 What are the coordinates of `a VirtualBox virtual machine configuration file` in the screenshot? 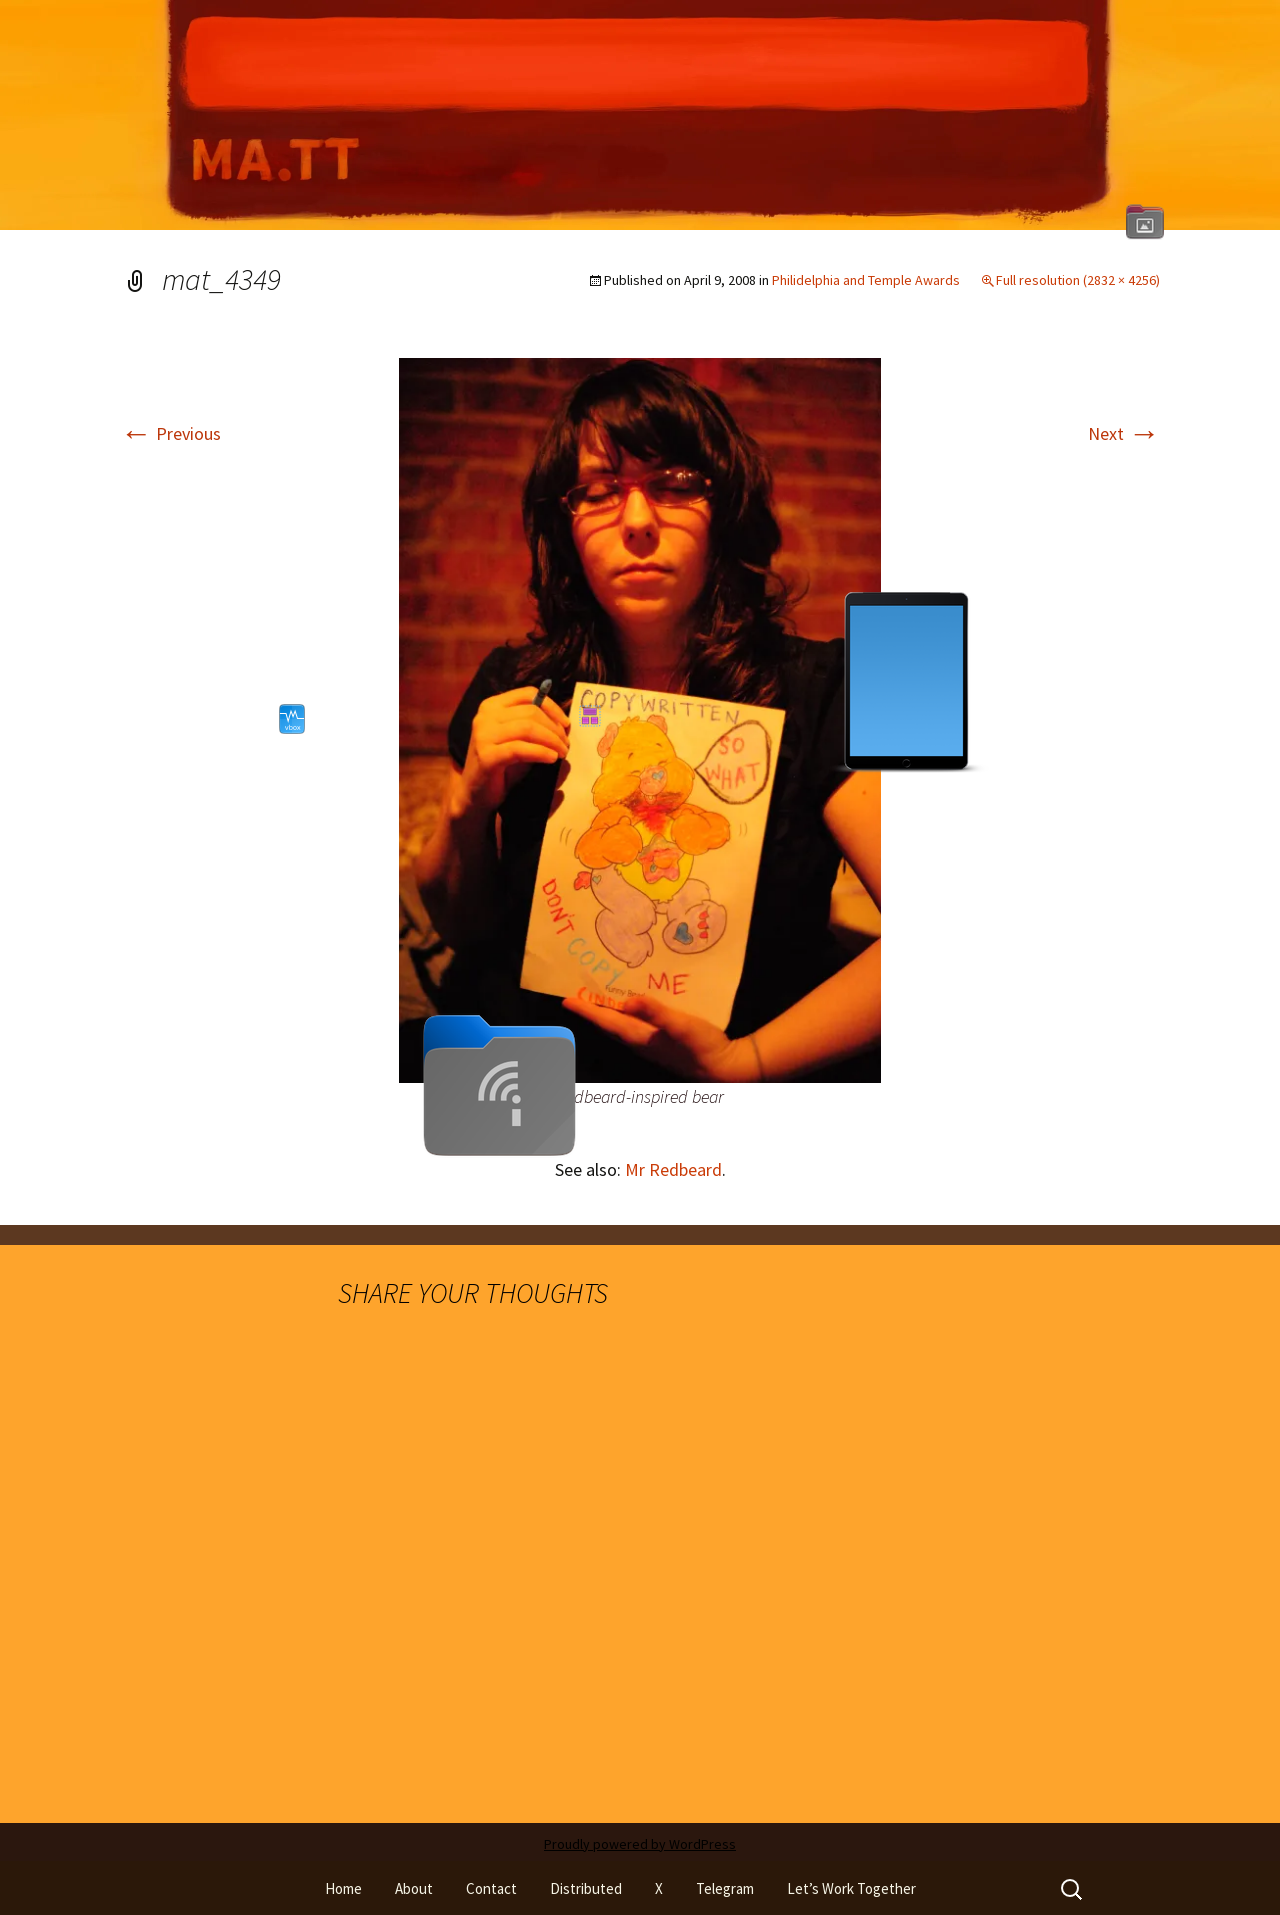 It's located at (292, 719).